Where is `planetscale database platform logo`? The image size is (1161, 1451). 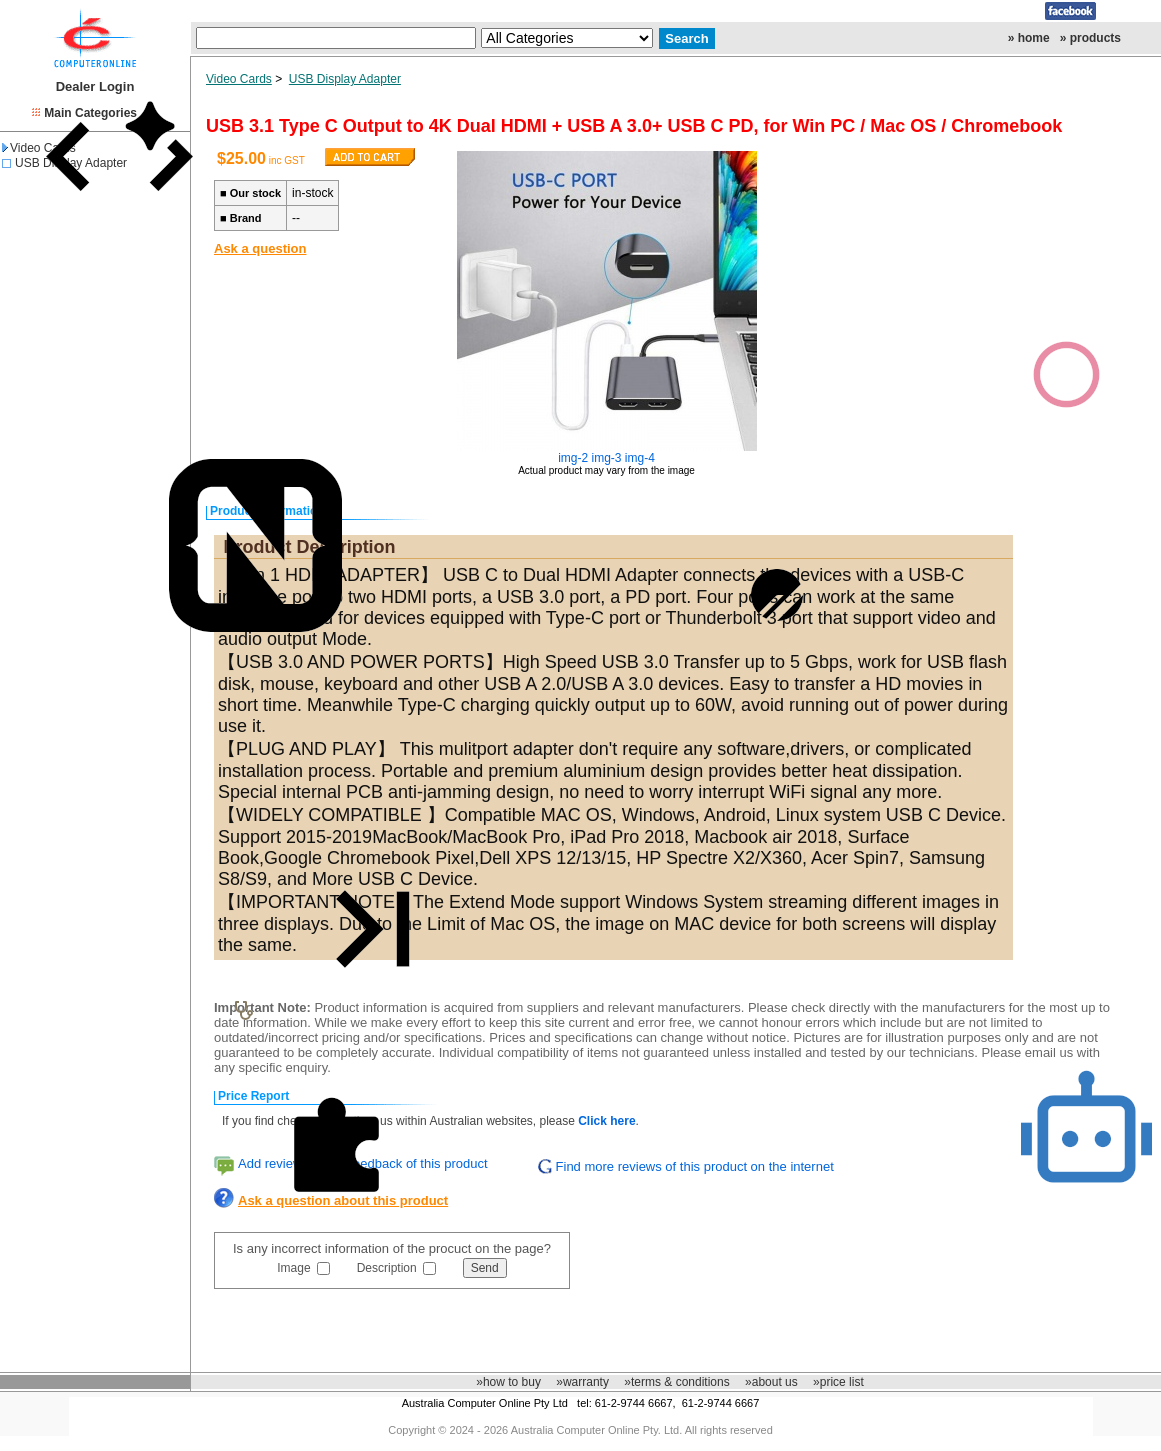 planetscale database platform logo is located at coordinates (777, 595).